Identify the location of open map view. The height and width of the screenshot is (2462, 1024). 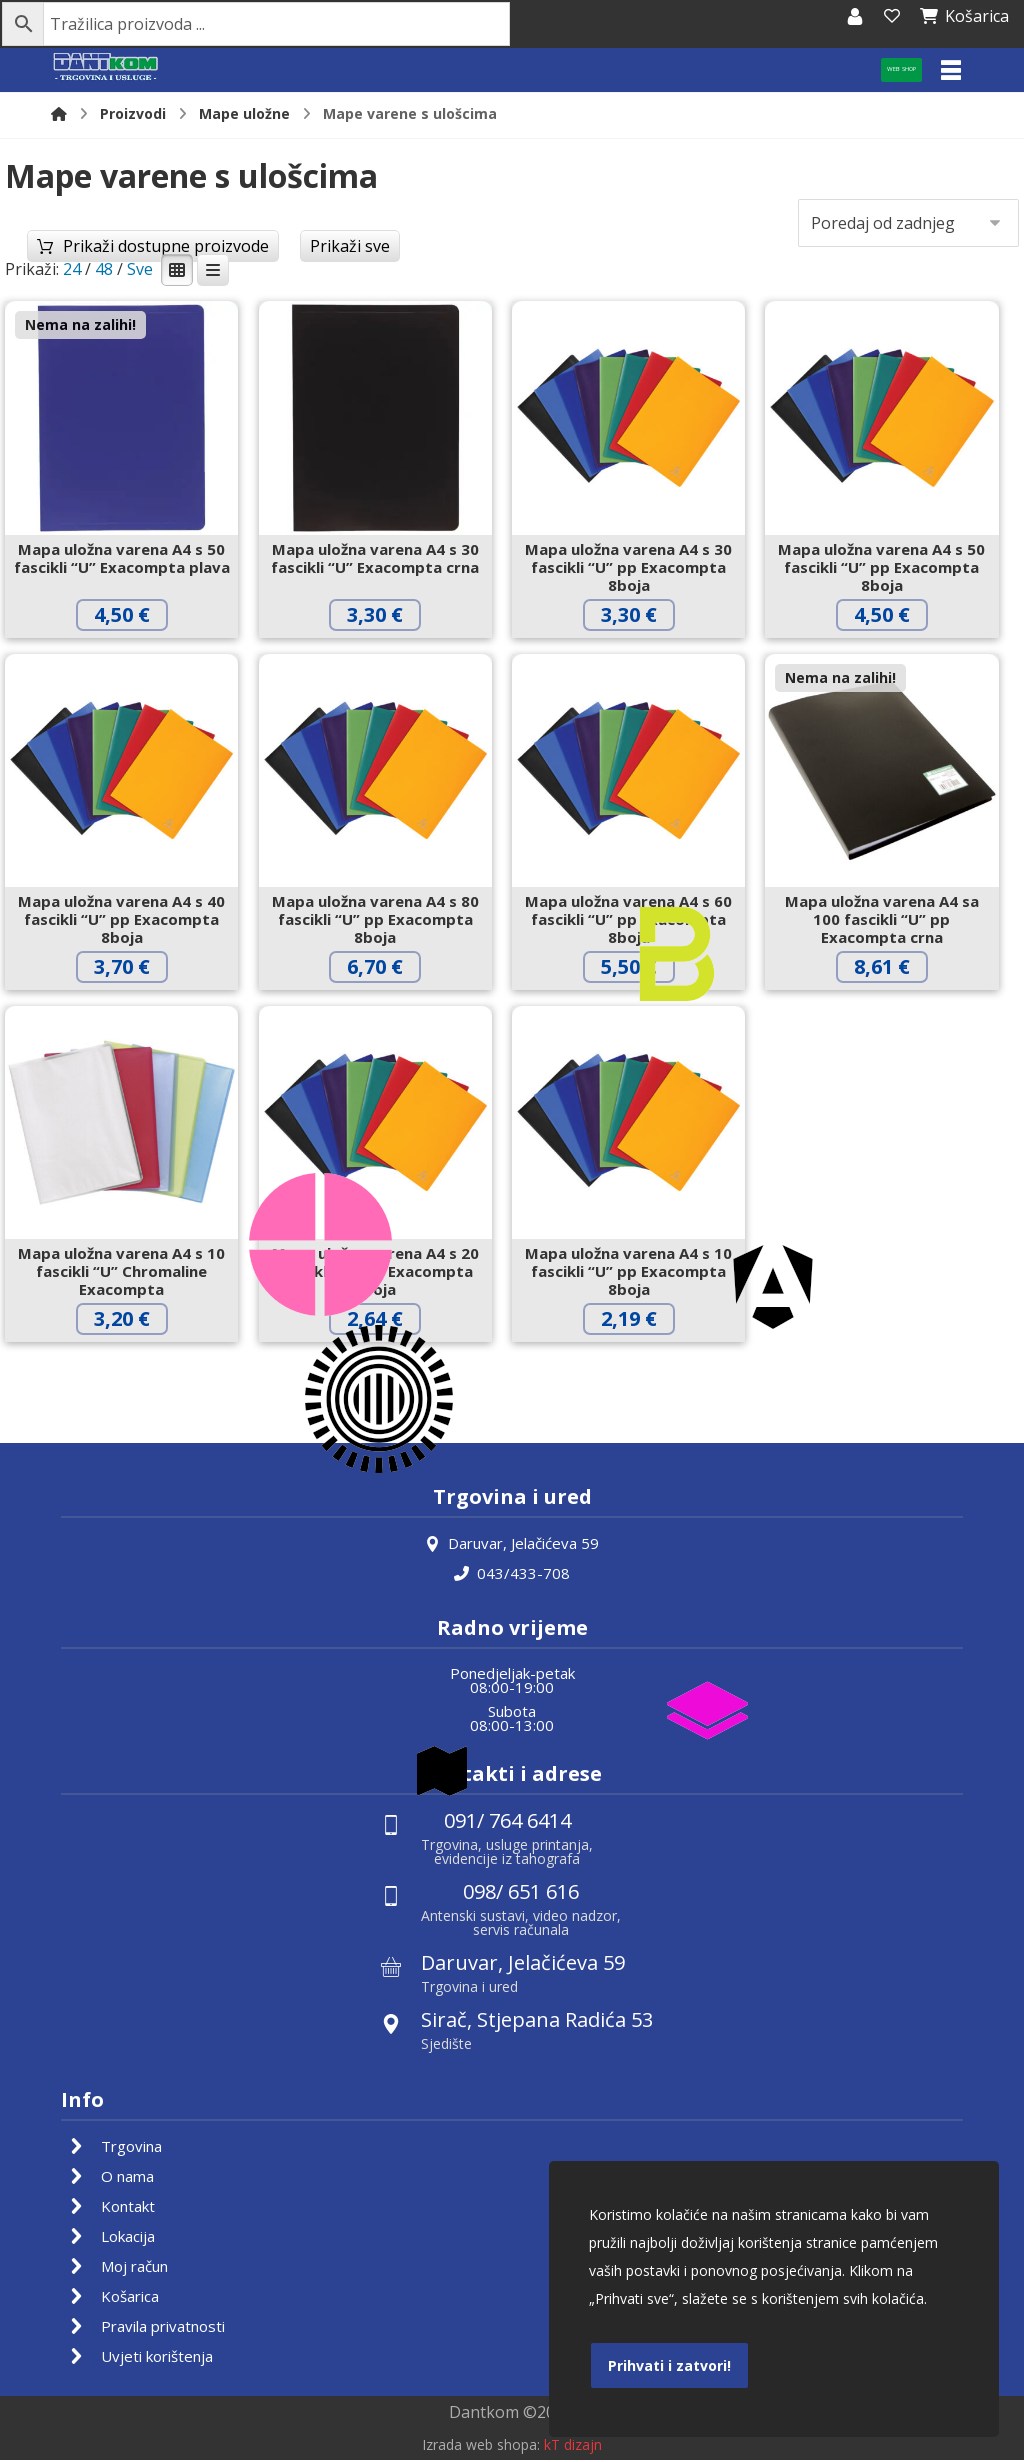
(442, 1771).